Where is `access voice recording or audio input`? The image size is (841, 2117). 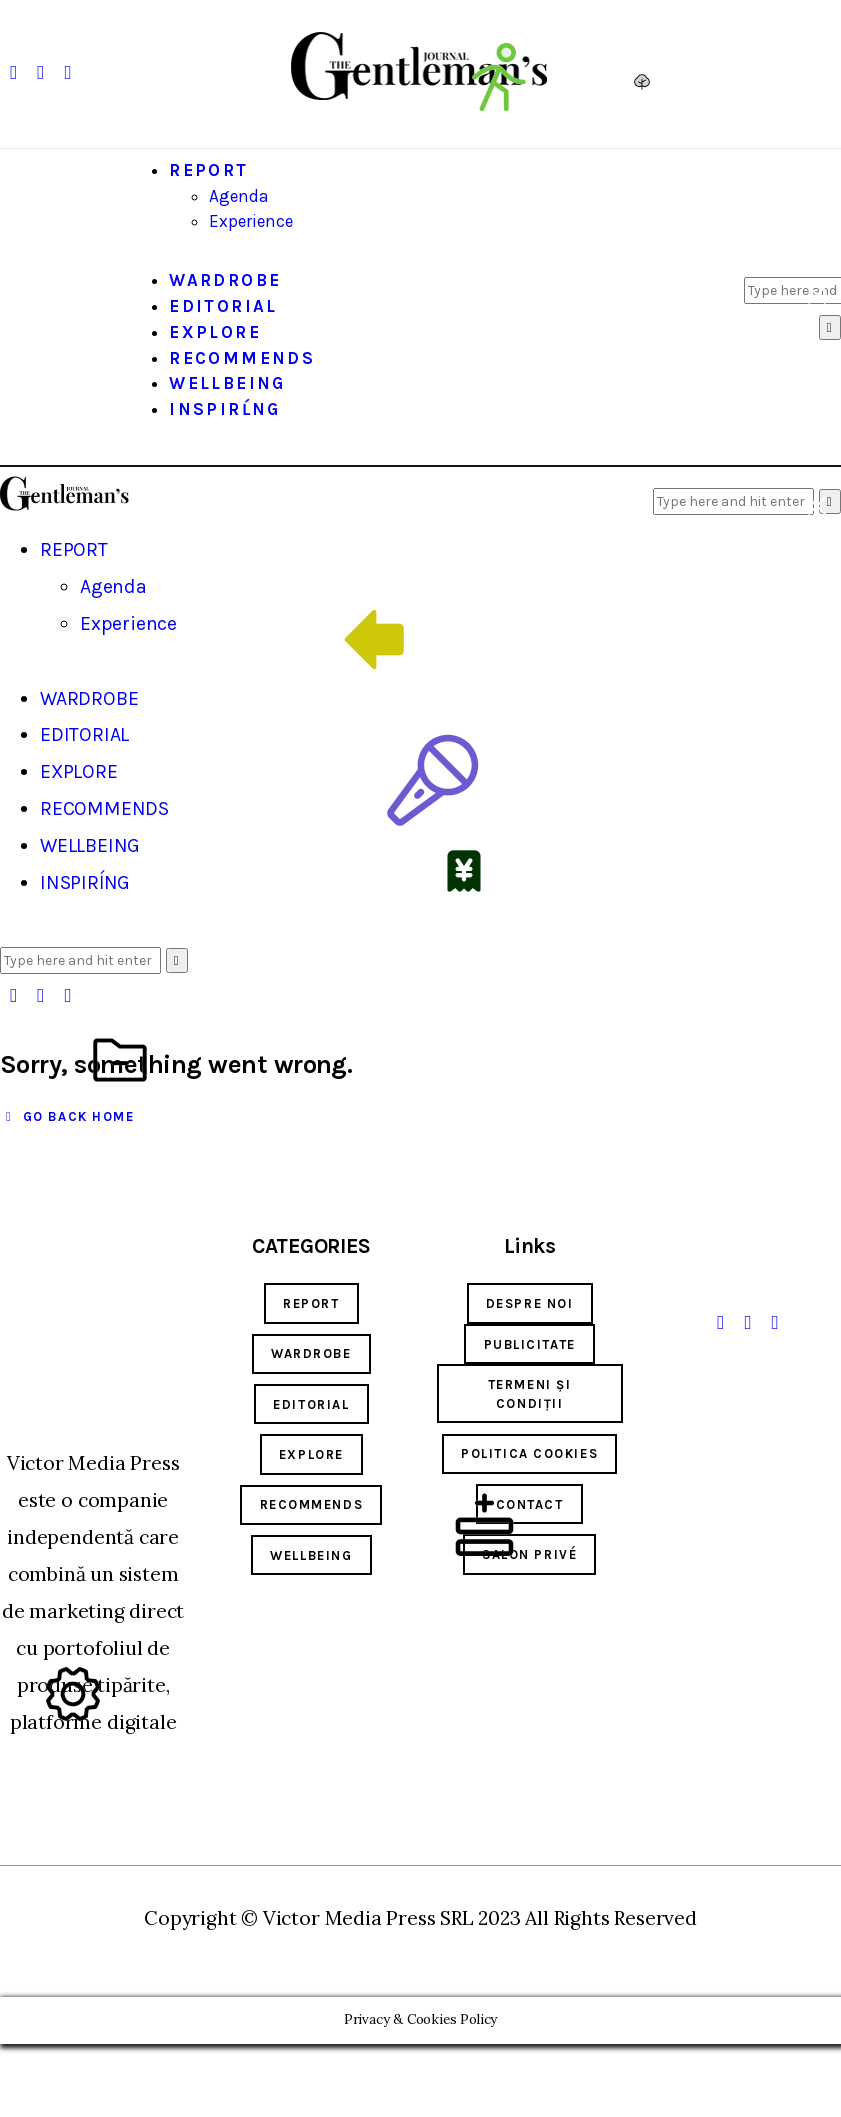 access voice recording or audio input is located at coordinates (431, 782).